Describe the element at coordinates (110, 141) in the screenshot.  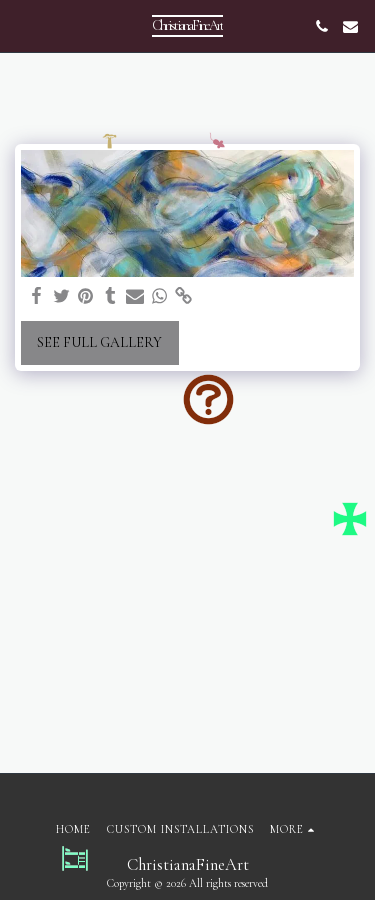
I see `represents african or savanna themed content` at that location.